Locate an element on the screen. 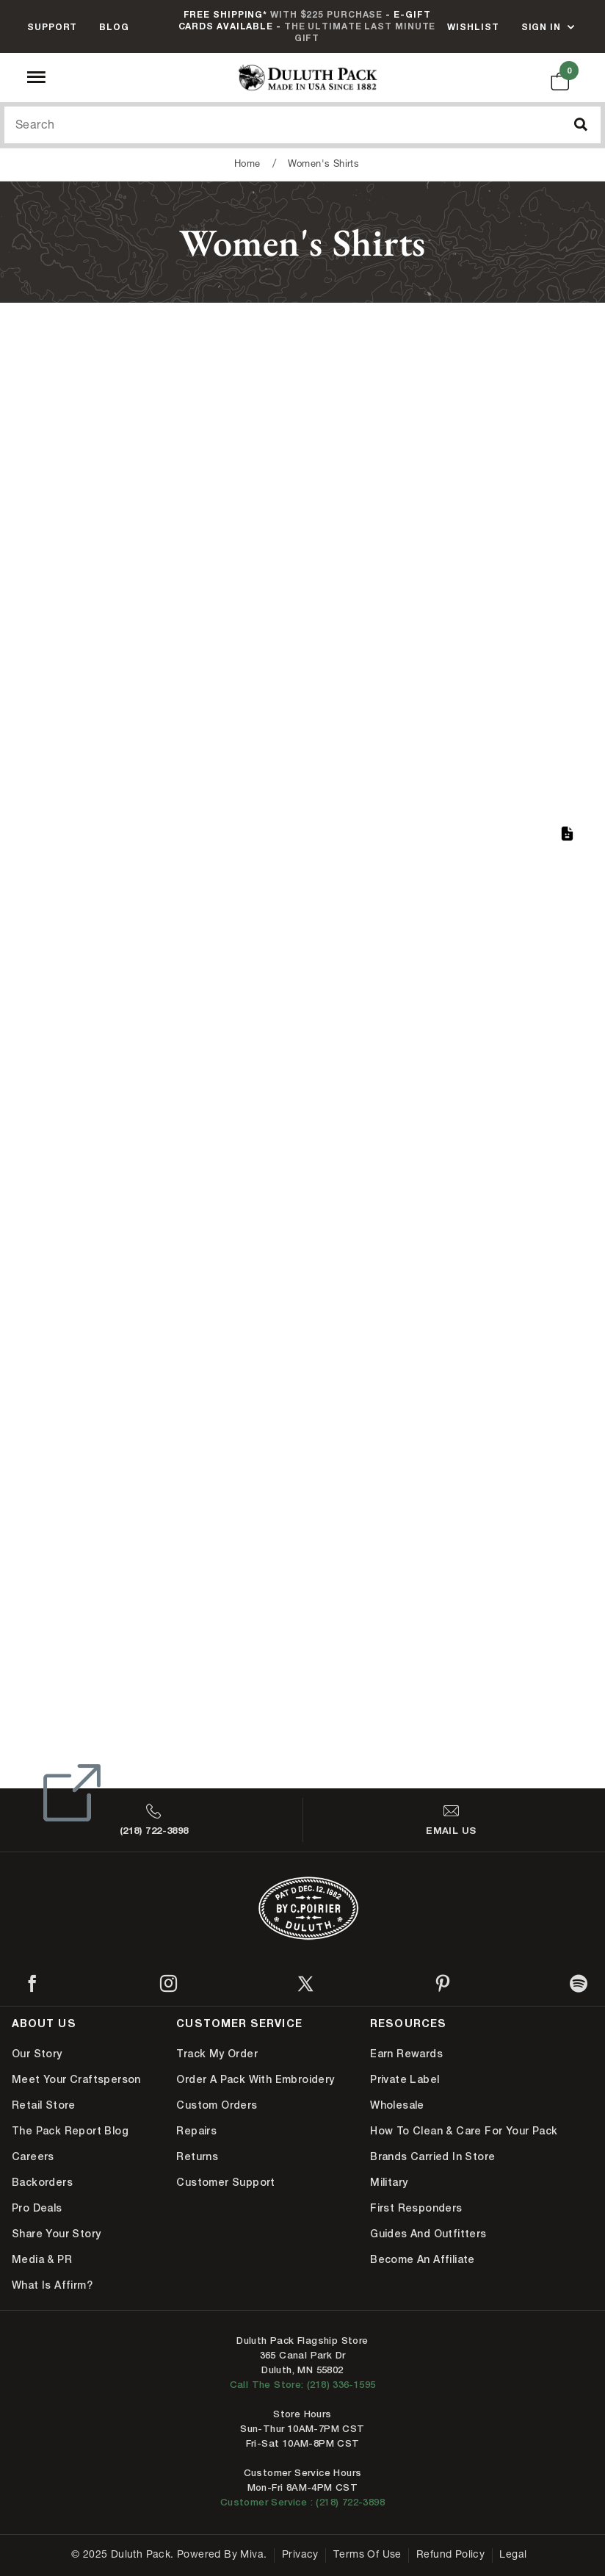 This screenshot has width=605, height=2576. open link in a new window or tab is located at coordinates (72, 1793).